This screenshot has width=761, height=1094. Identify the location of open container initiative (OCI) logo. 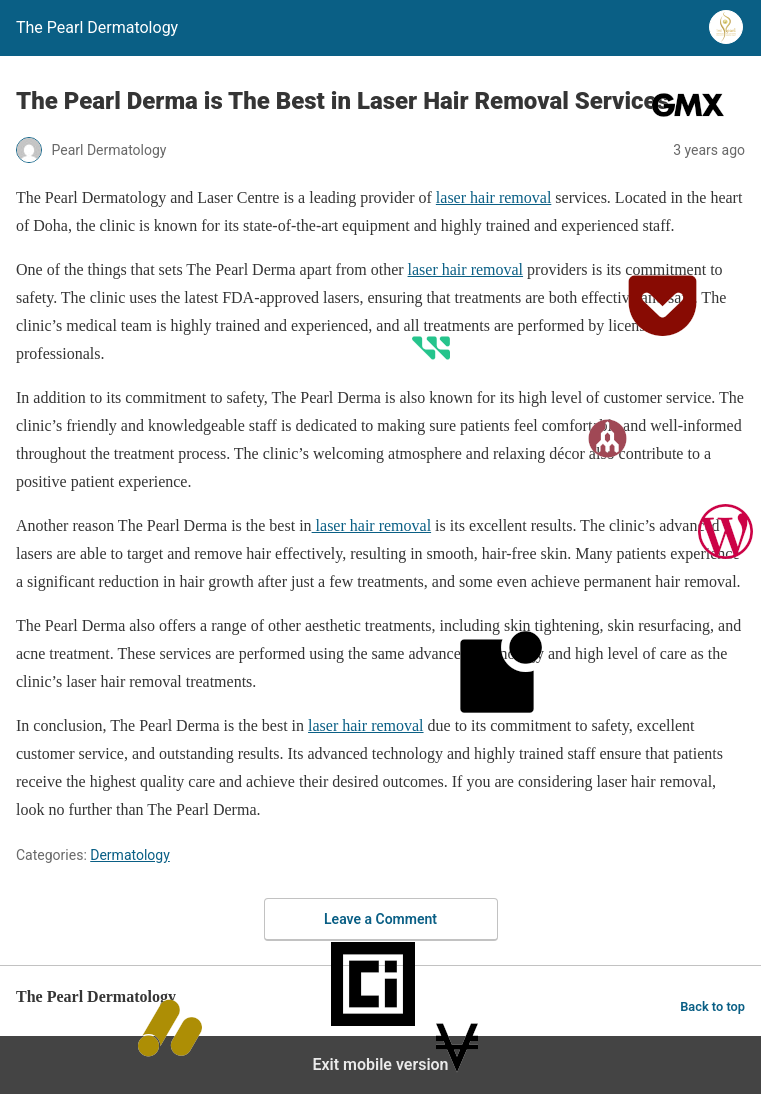
(373, 984).